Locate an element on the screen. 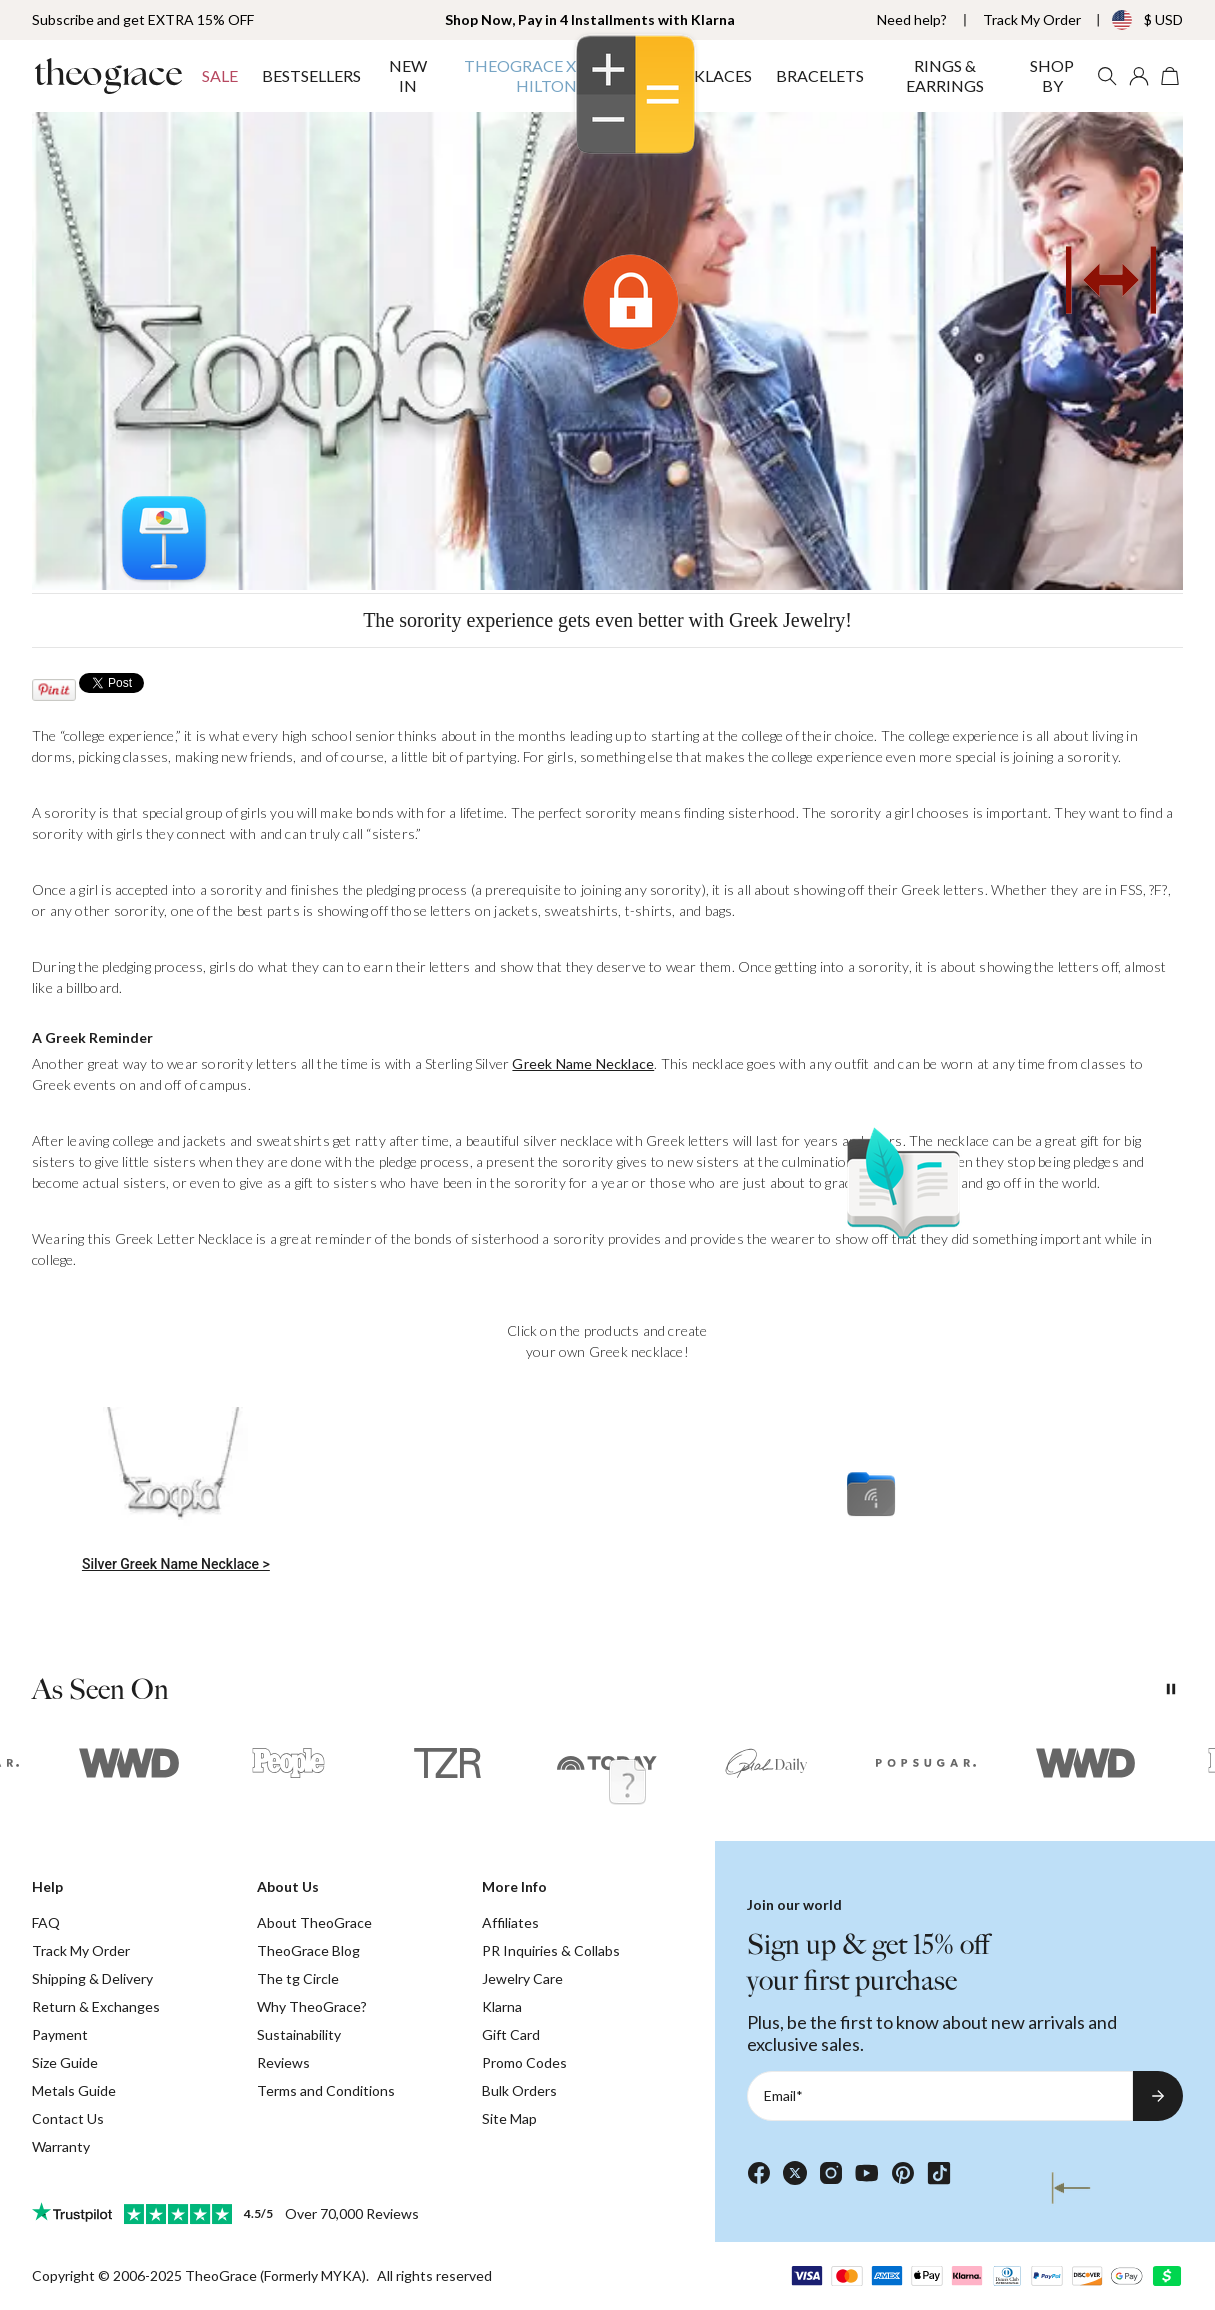 This screenshot has width=1215, height=2310. open the calculator app is located at coordinates (635, 94).